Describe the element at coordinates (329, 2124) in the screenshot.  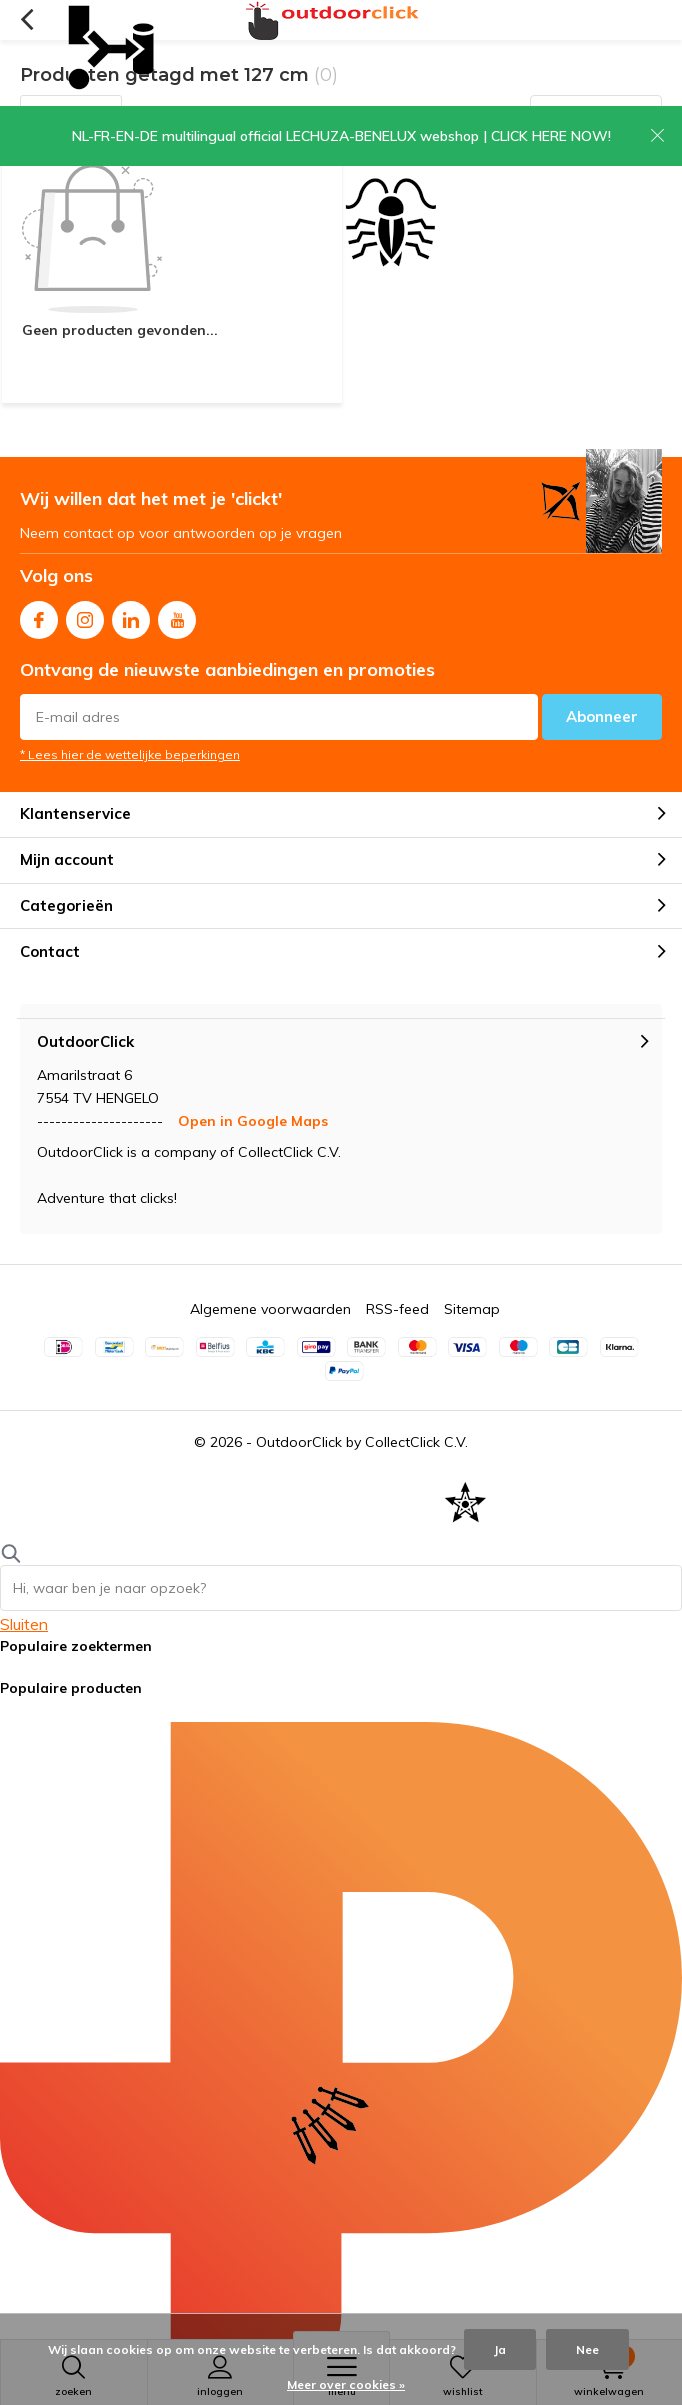
I see `access weapon inventory or armory` at that location.